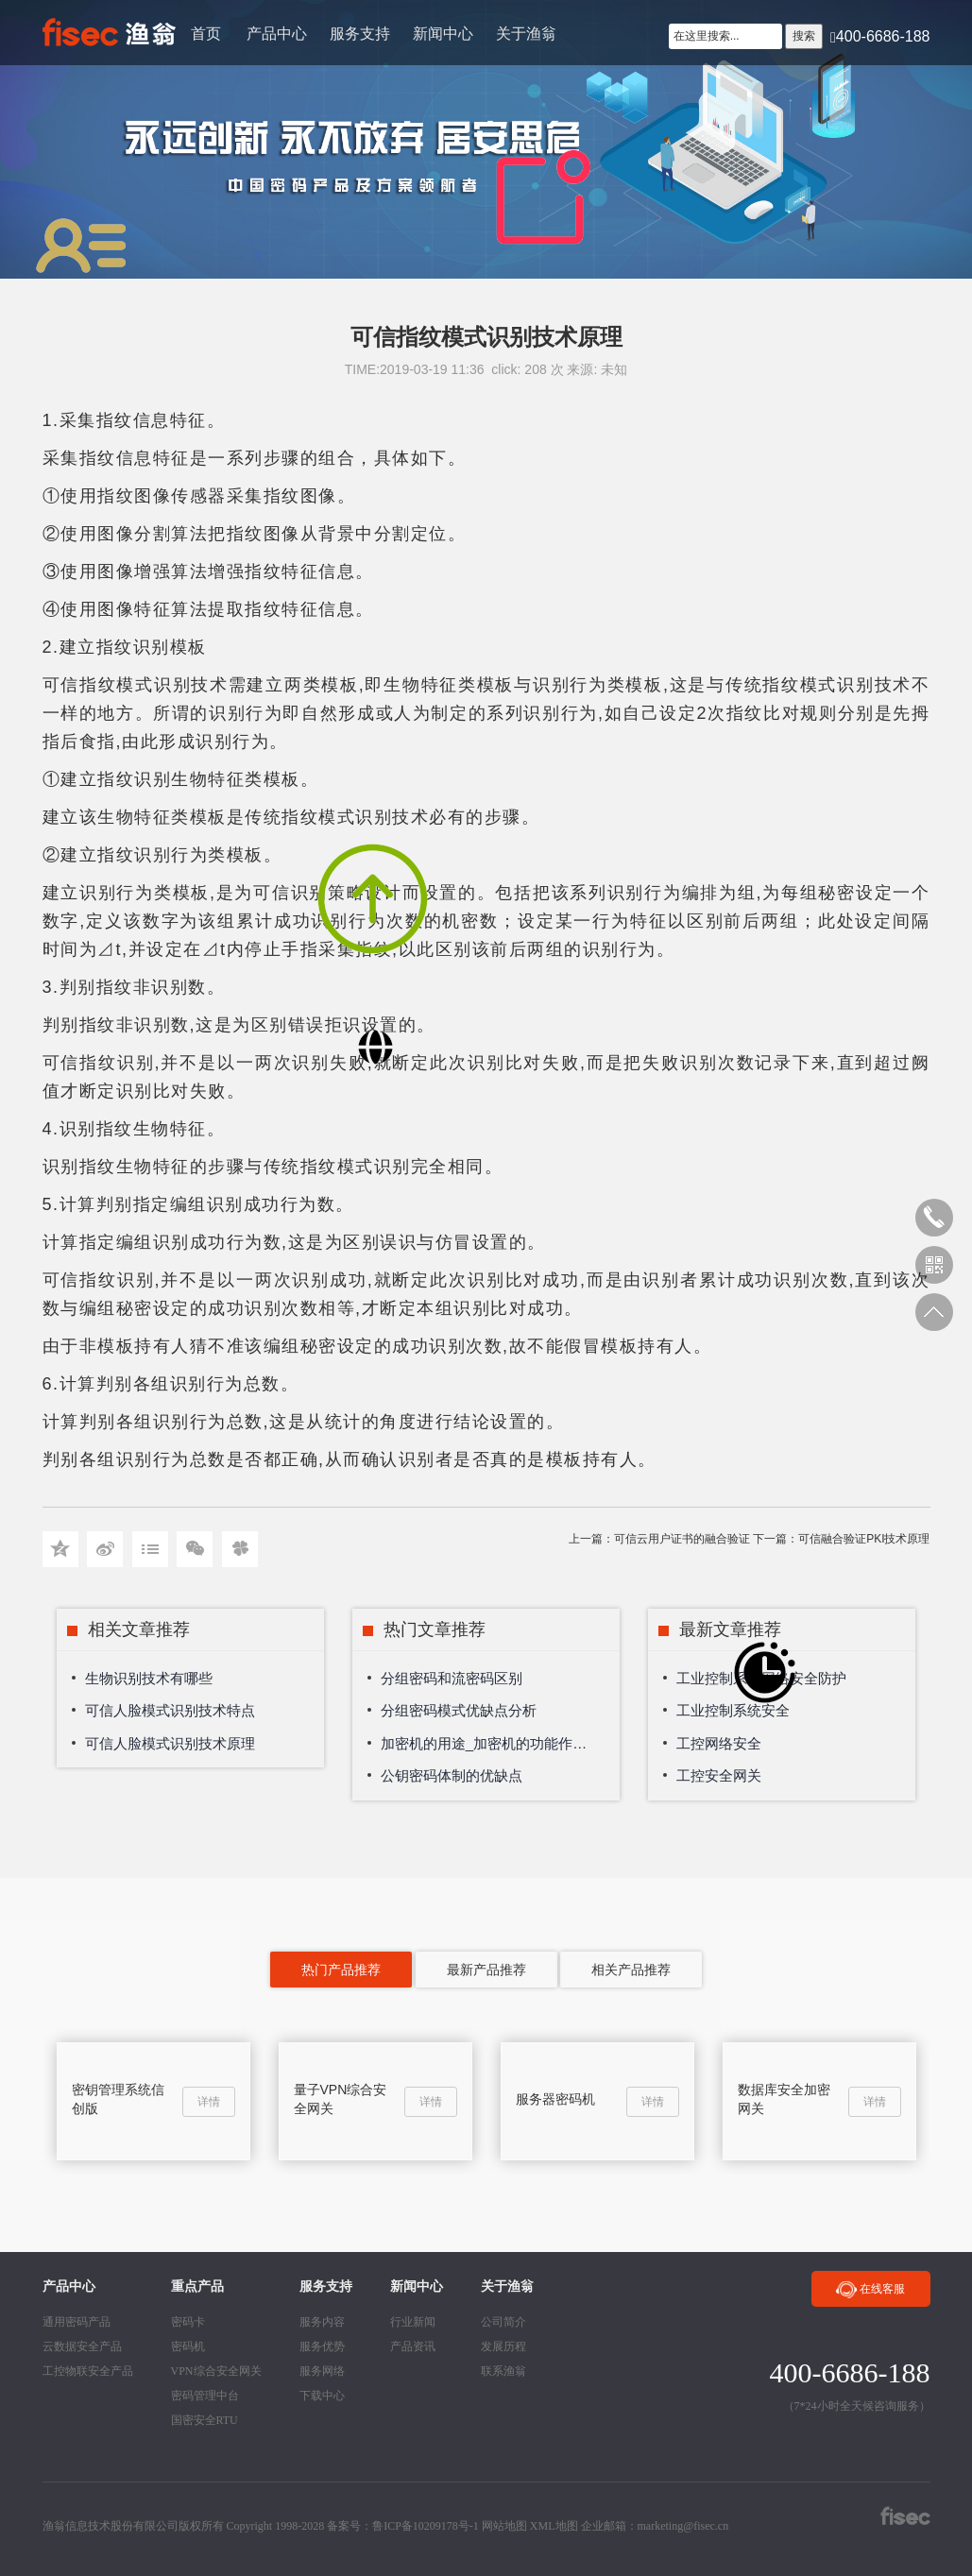  I want to click on view user list or directory, so click(80, 246).